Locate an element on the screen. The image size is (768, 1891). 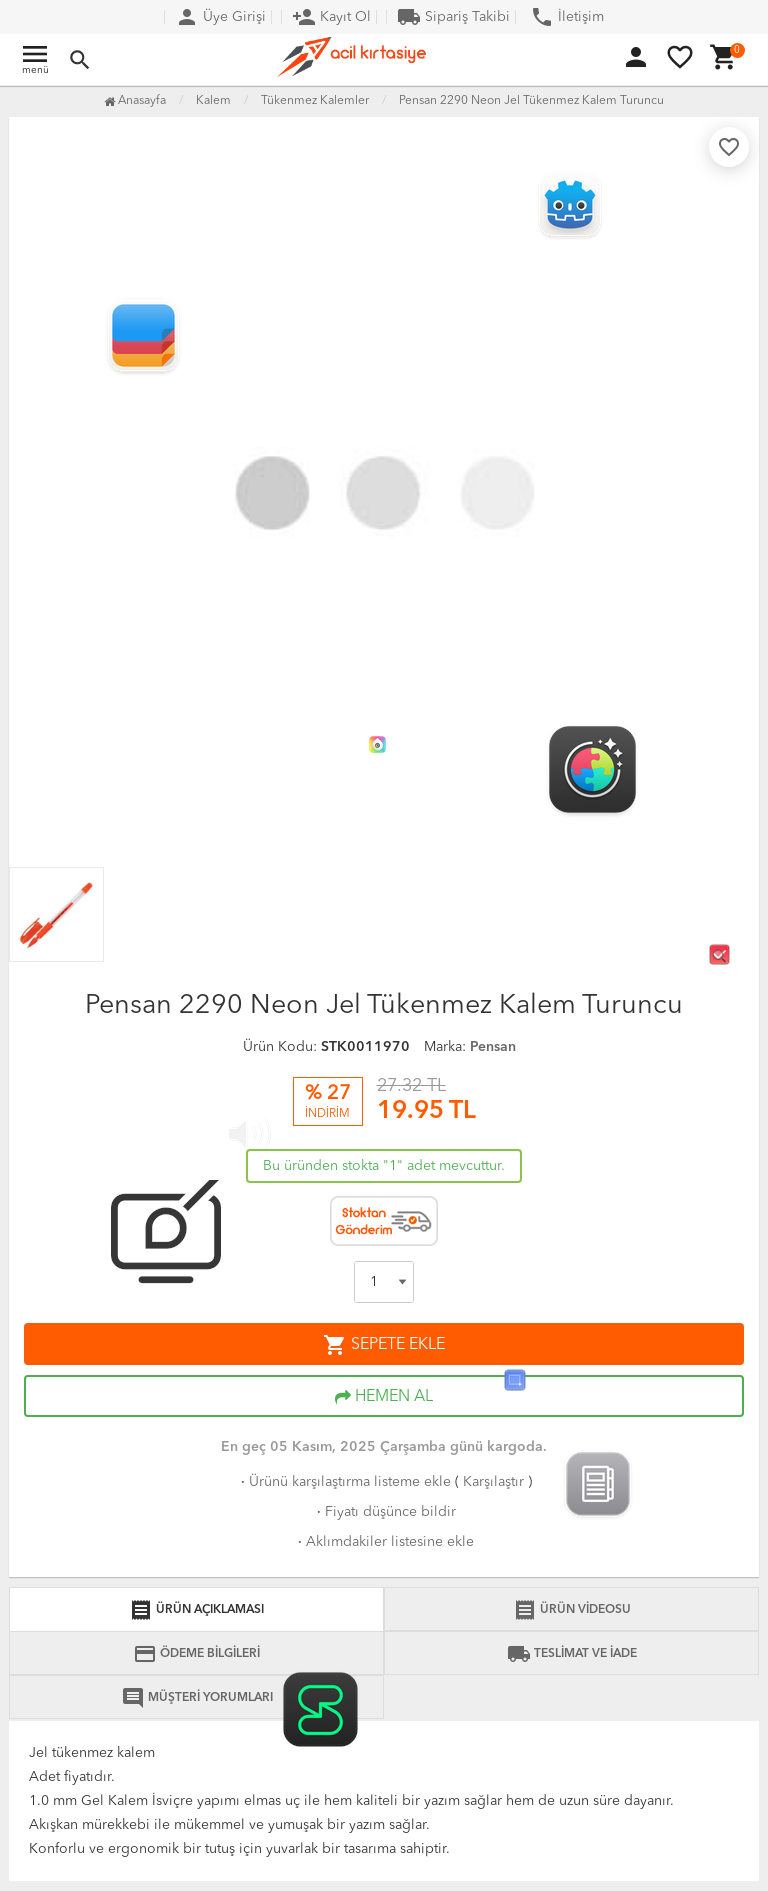
open PhotoFlare image editing application is located at coordinates (592, 769).